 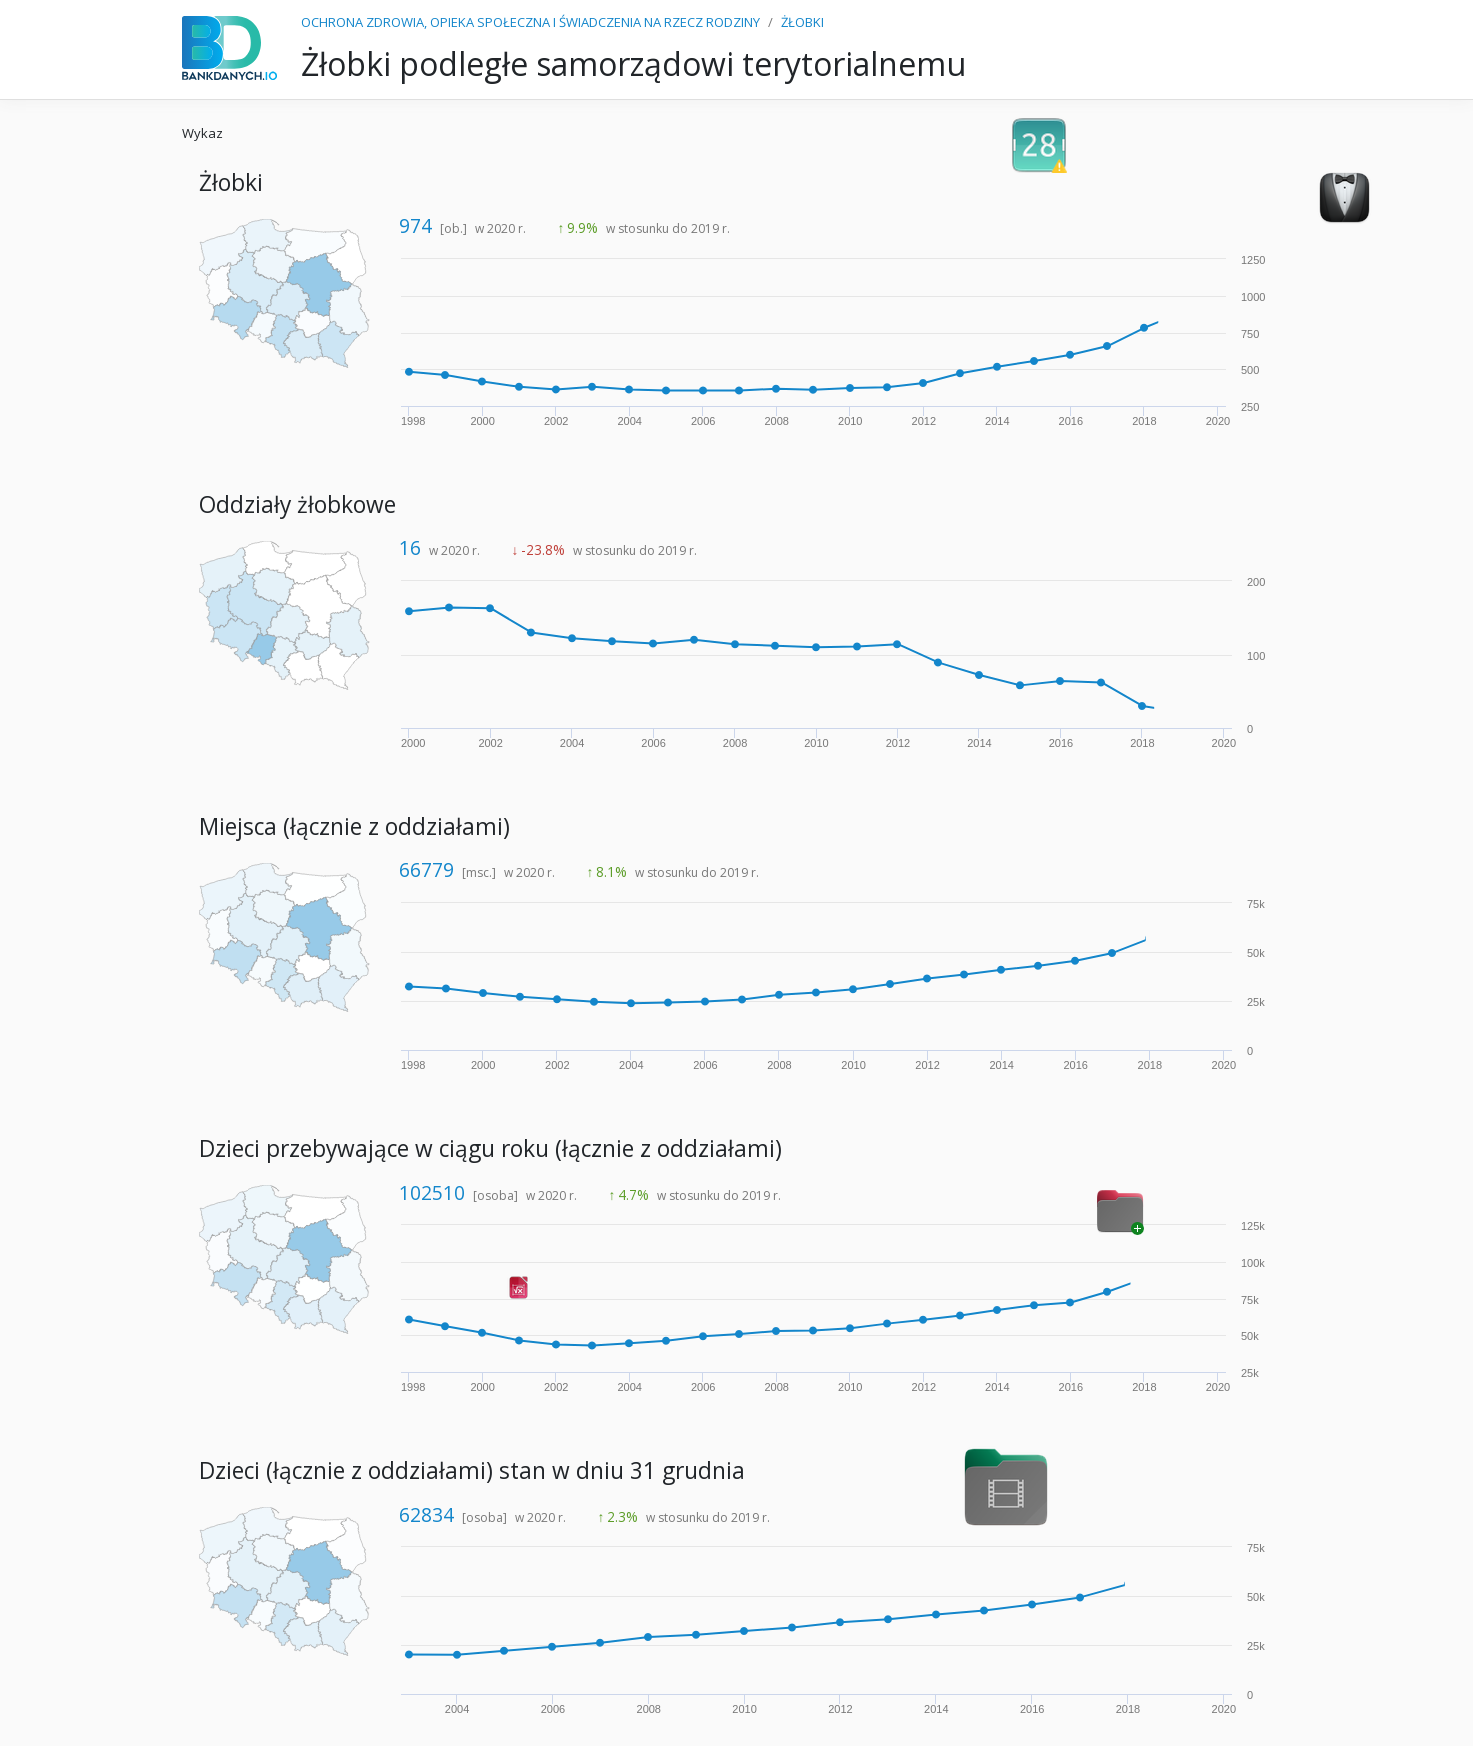 I want to click on open LibreOffice Math application, so click(x=518, y=1287).